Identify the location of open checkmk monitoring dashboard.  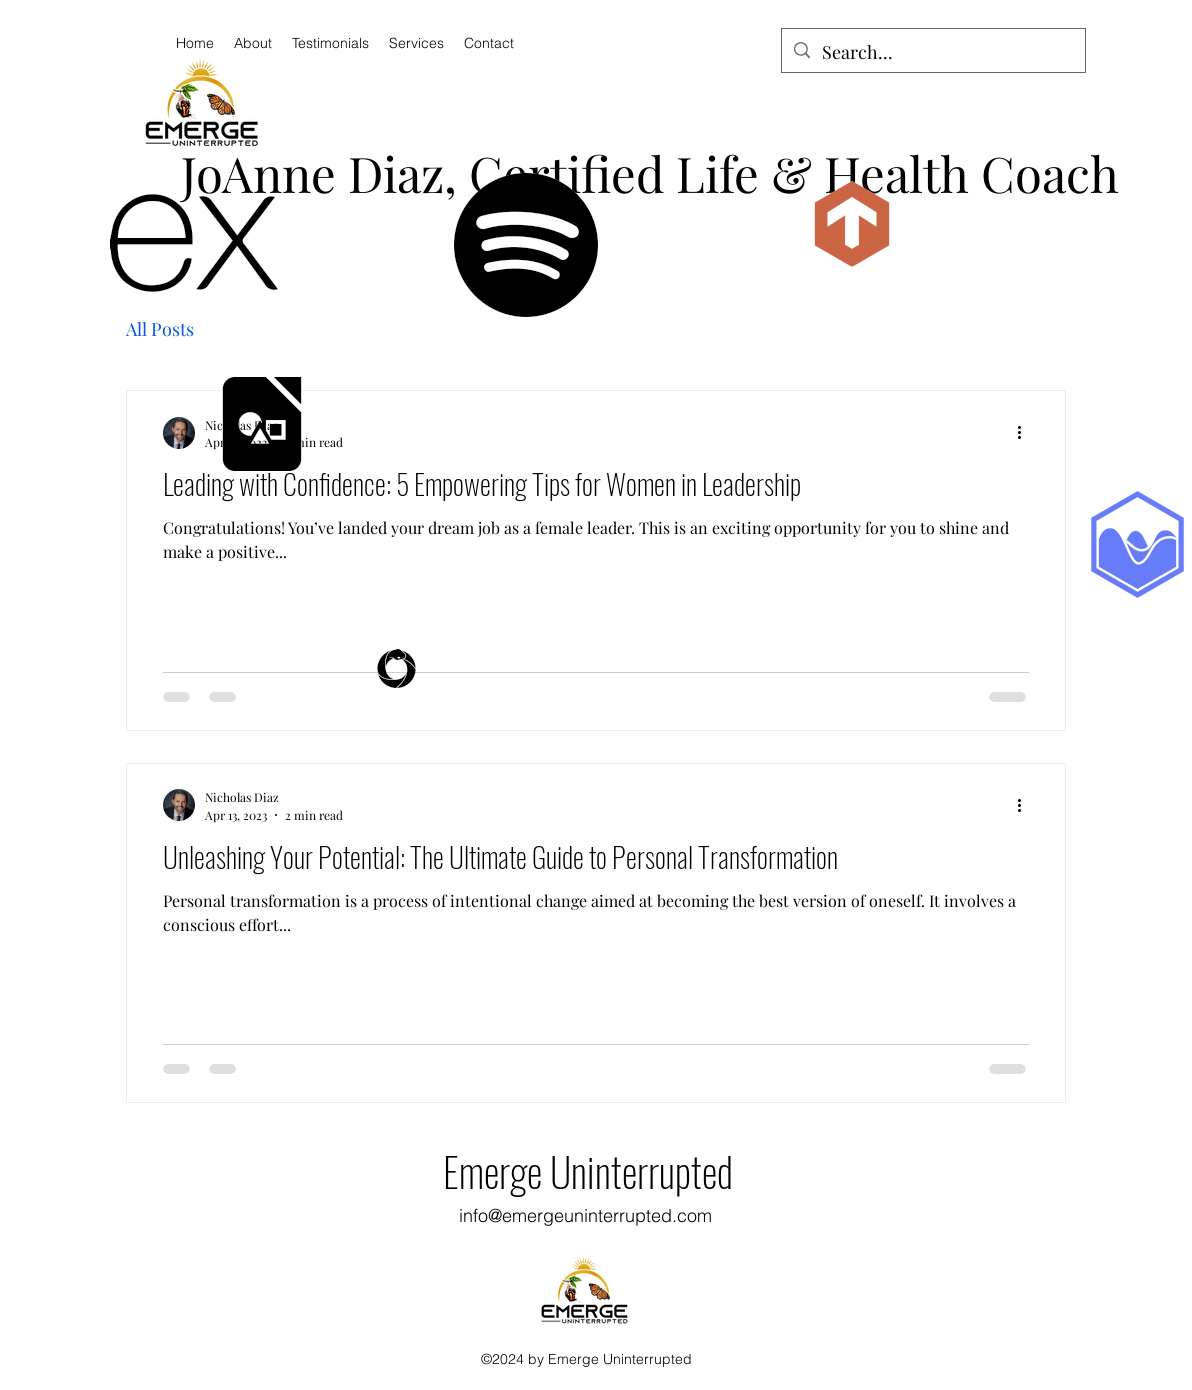
(852, 224).